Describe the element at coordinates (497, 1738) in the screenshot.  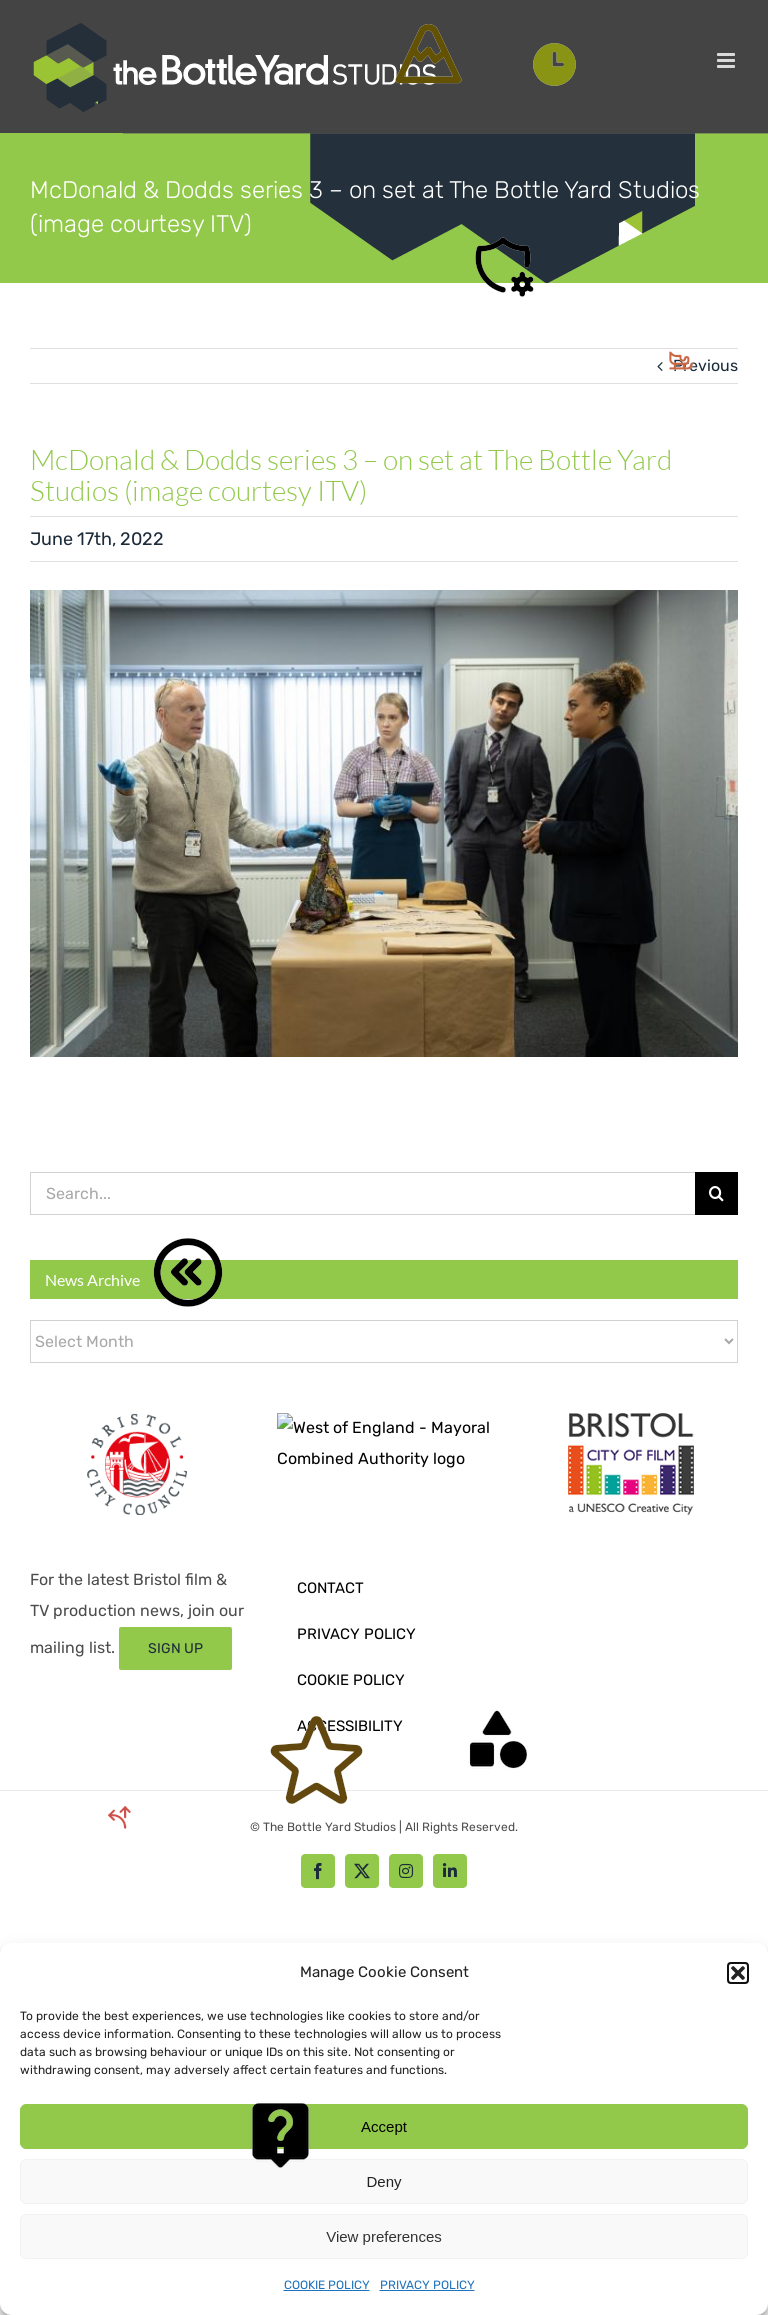
I see `browse or filter by category` at that location.